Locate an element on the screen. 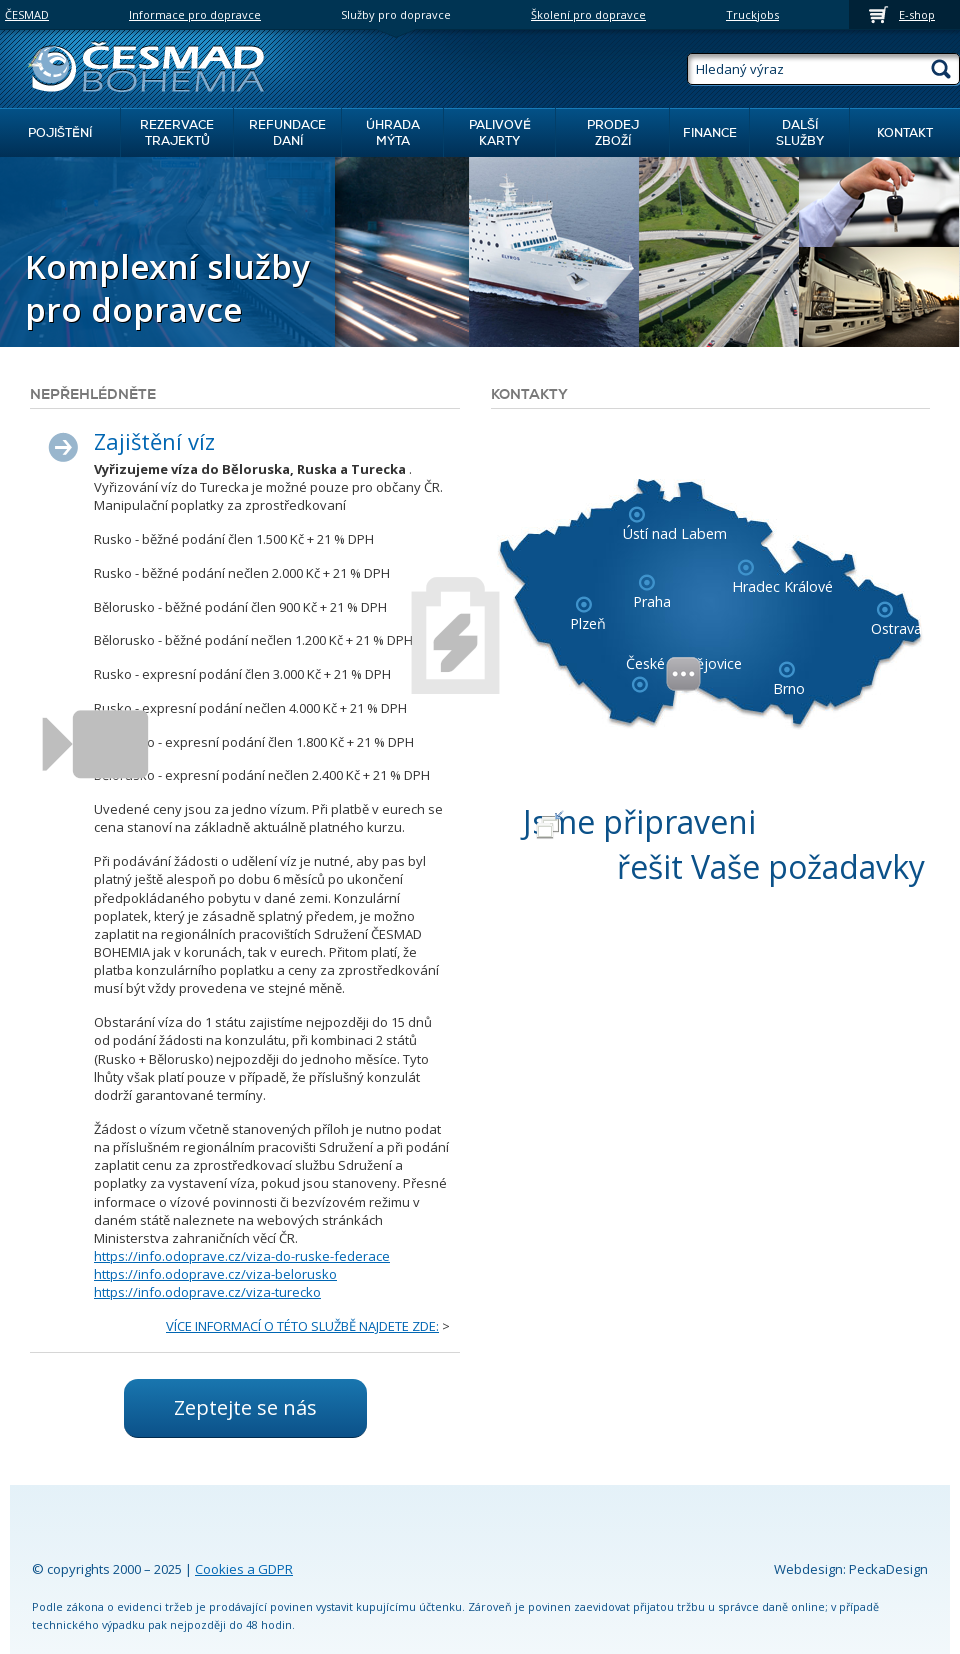 The image size is (960, 1654). set text direction to left-to-right is located at coordinates (34, 58).